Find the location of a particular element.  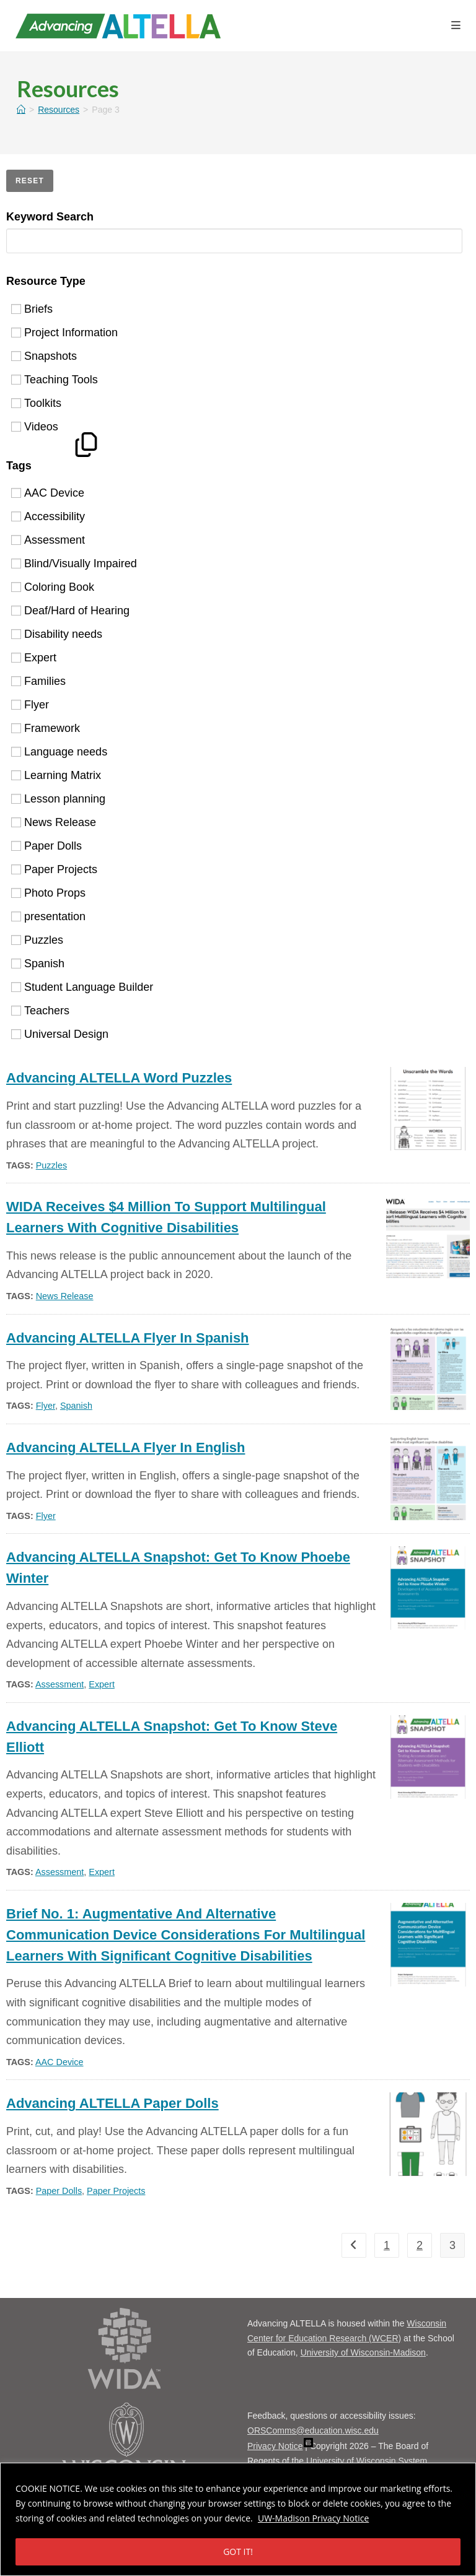

copy to clipboard is located at coordinates (86, 445).